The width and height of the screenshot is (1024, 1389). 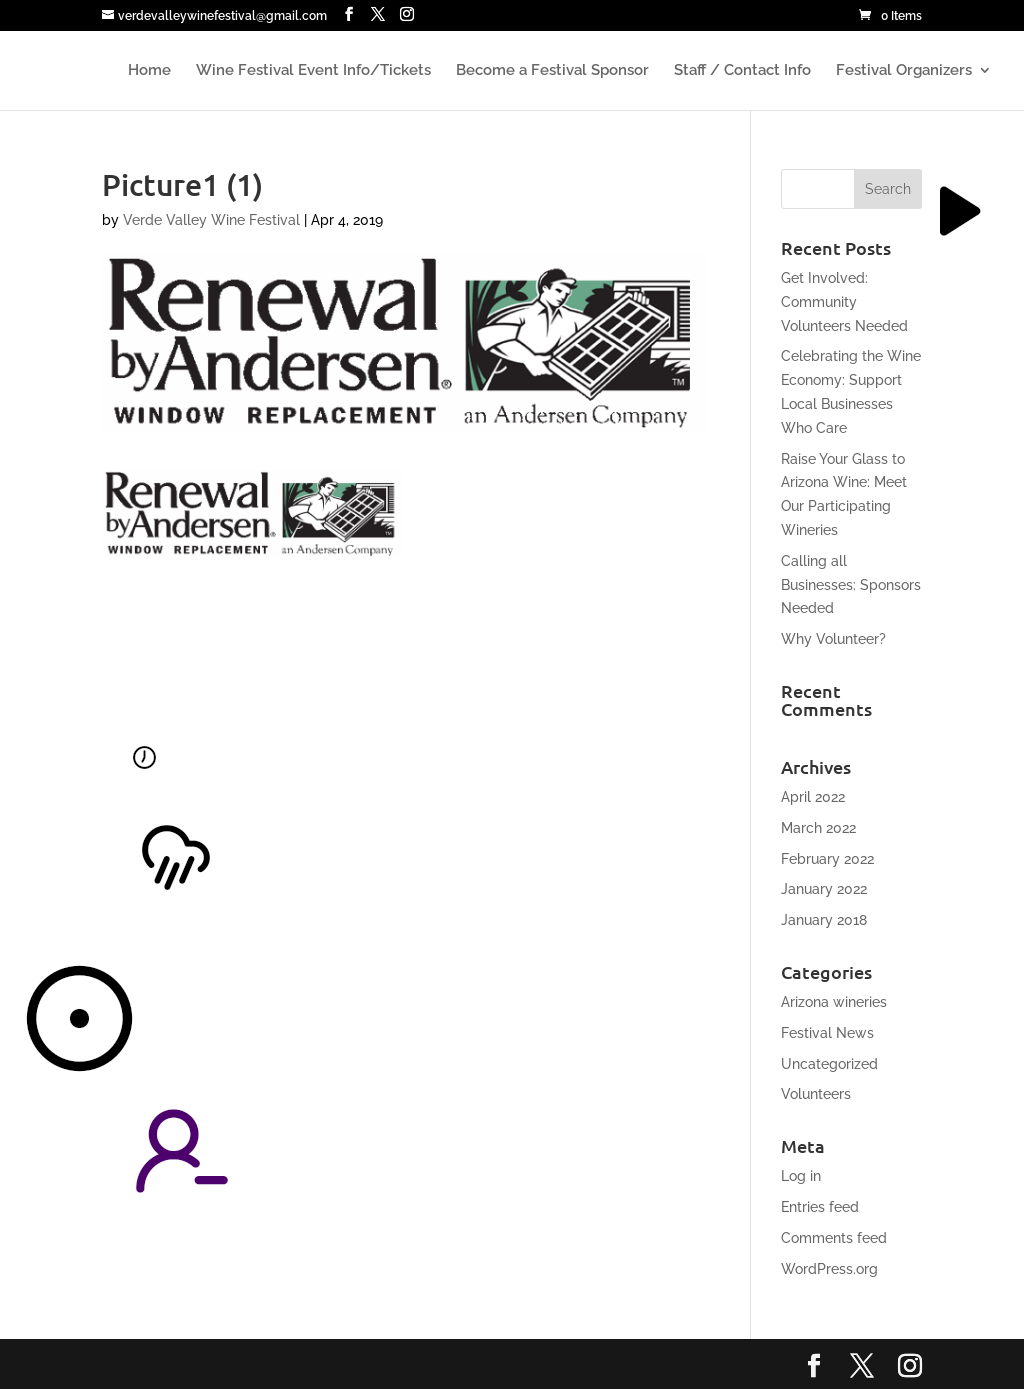 I want to click on select this option from a list, so click(x=79, y=1018).